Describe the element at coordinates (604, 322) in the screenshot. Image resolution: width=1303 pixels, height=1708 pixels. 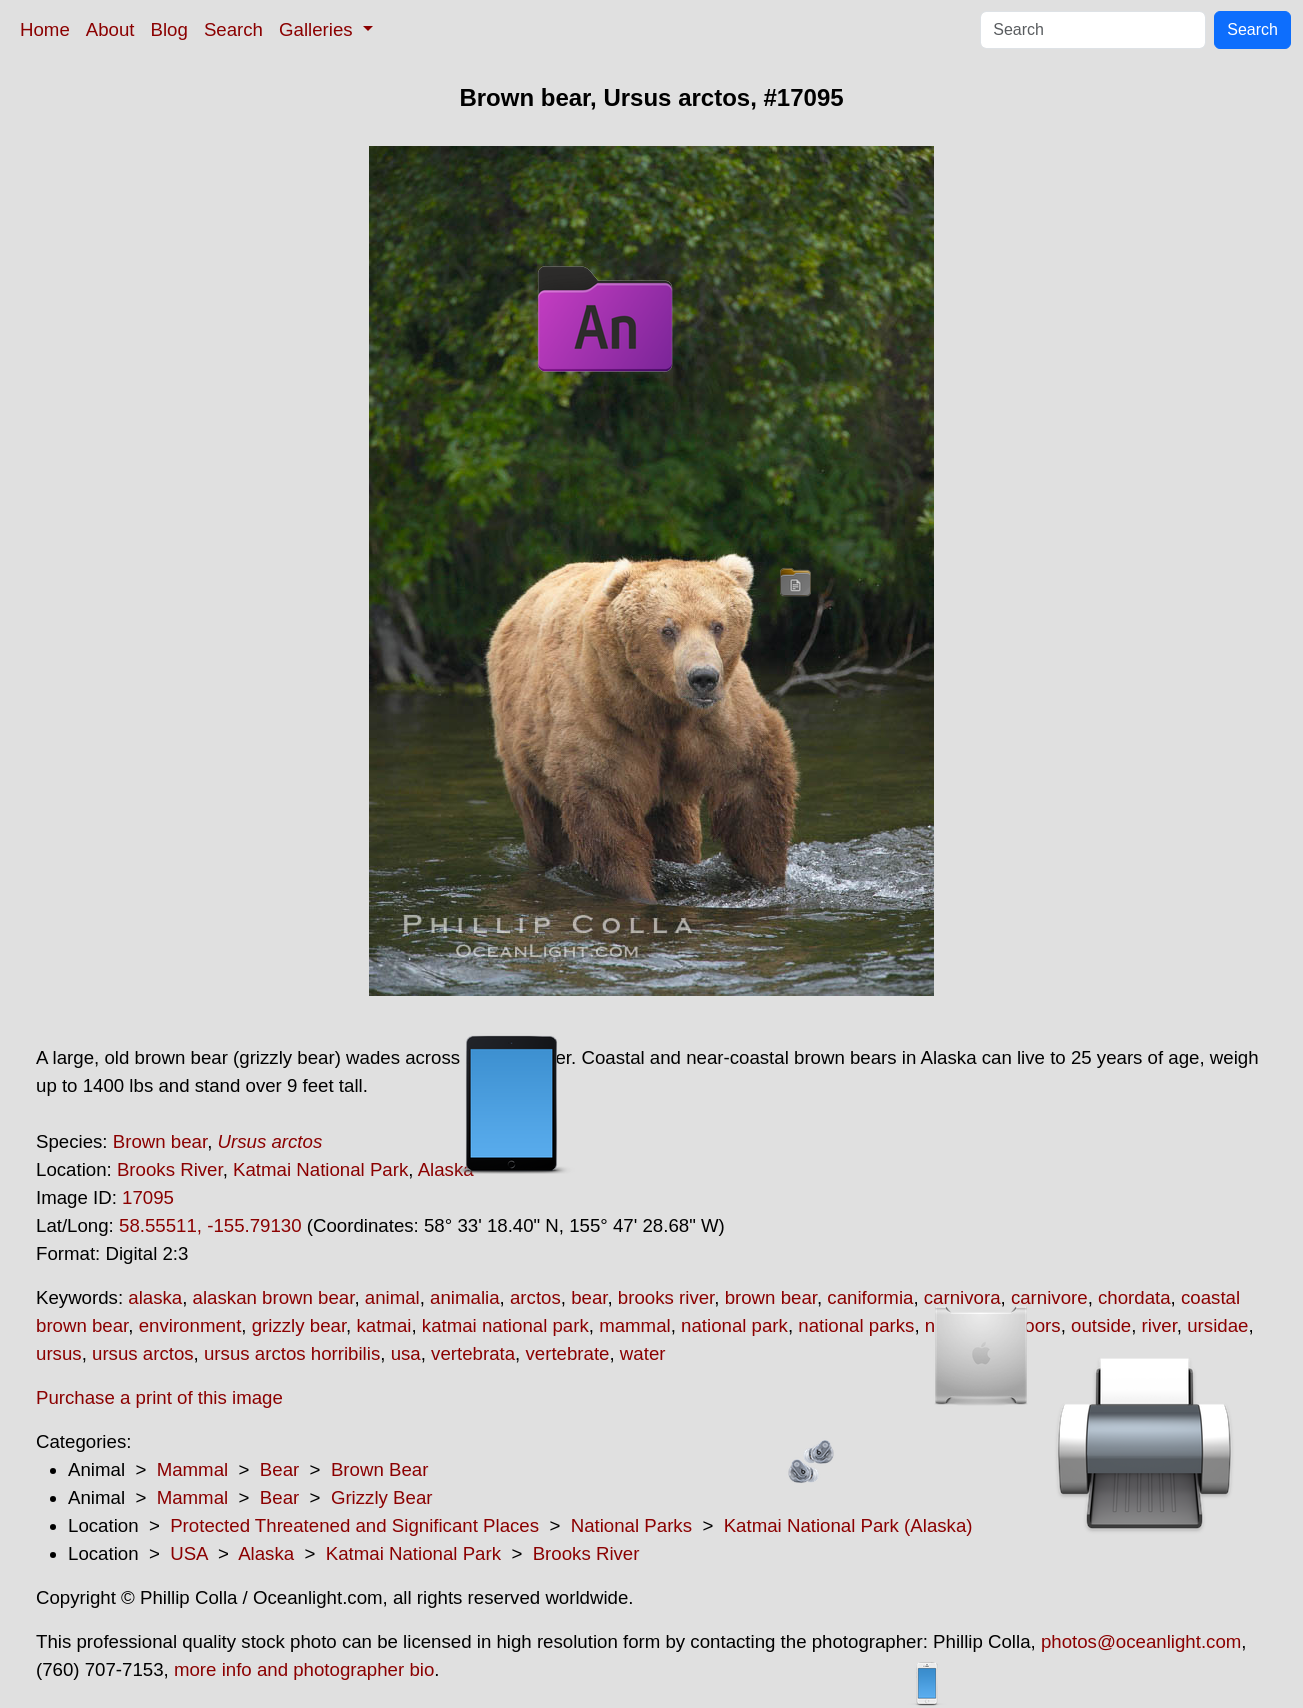
I see `open folder containing Adobe Animate project files` at that location.